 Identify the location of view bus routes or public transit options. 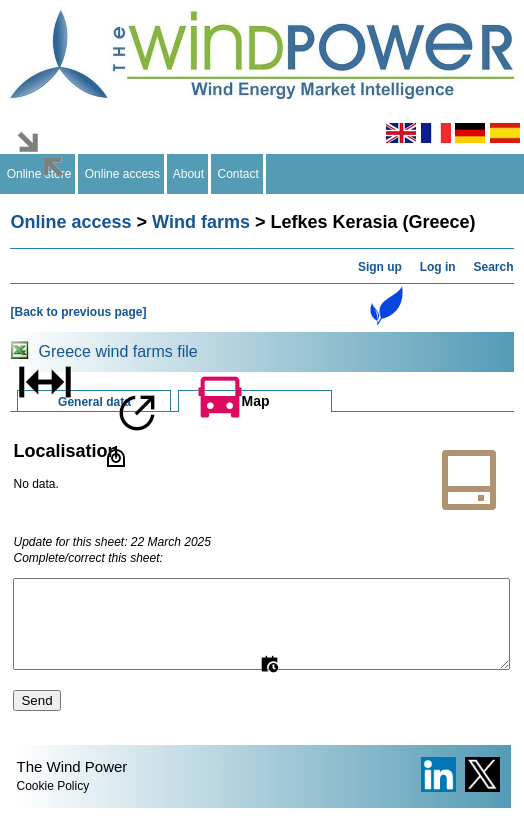
(220, 396).